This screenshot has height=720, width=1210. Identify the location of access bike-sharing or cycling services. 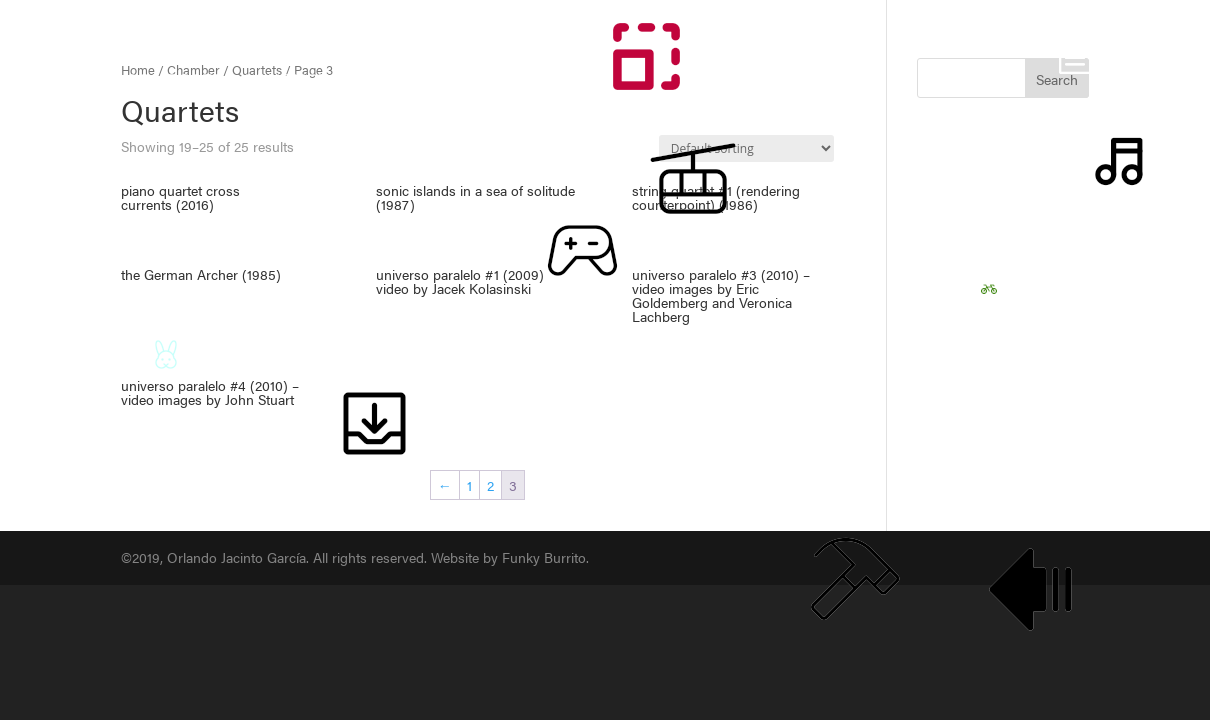
(989, 289).